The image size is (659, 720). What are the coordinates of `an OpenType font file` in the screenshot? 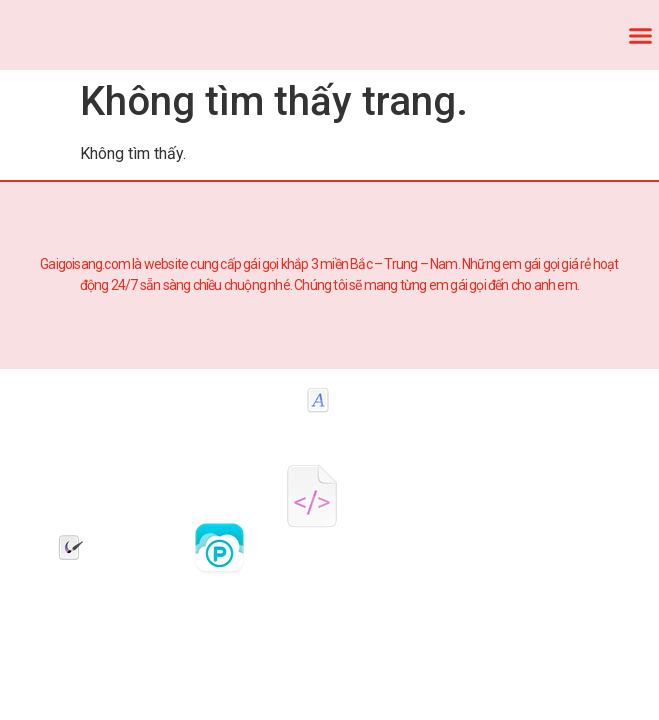 It's located at (318, 400).